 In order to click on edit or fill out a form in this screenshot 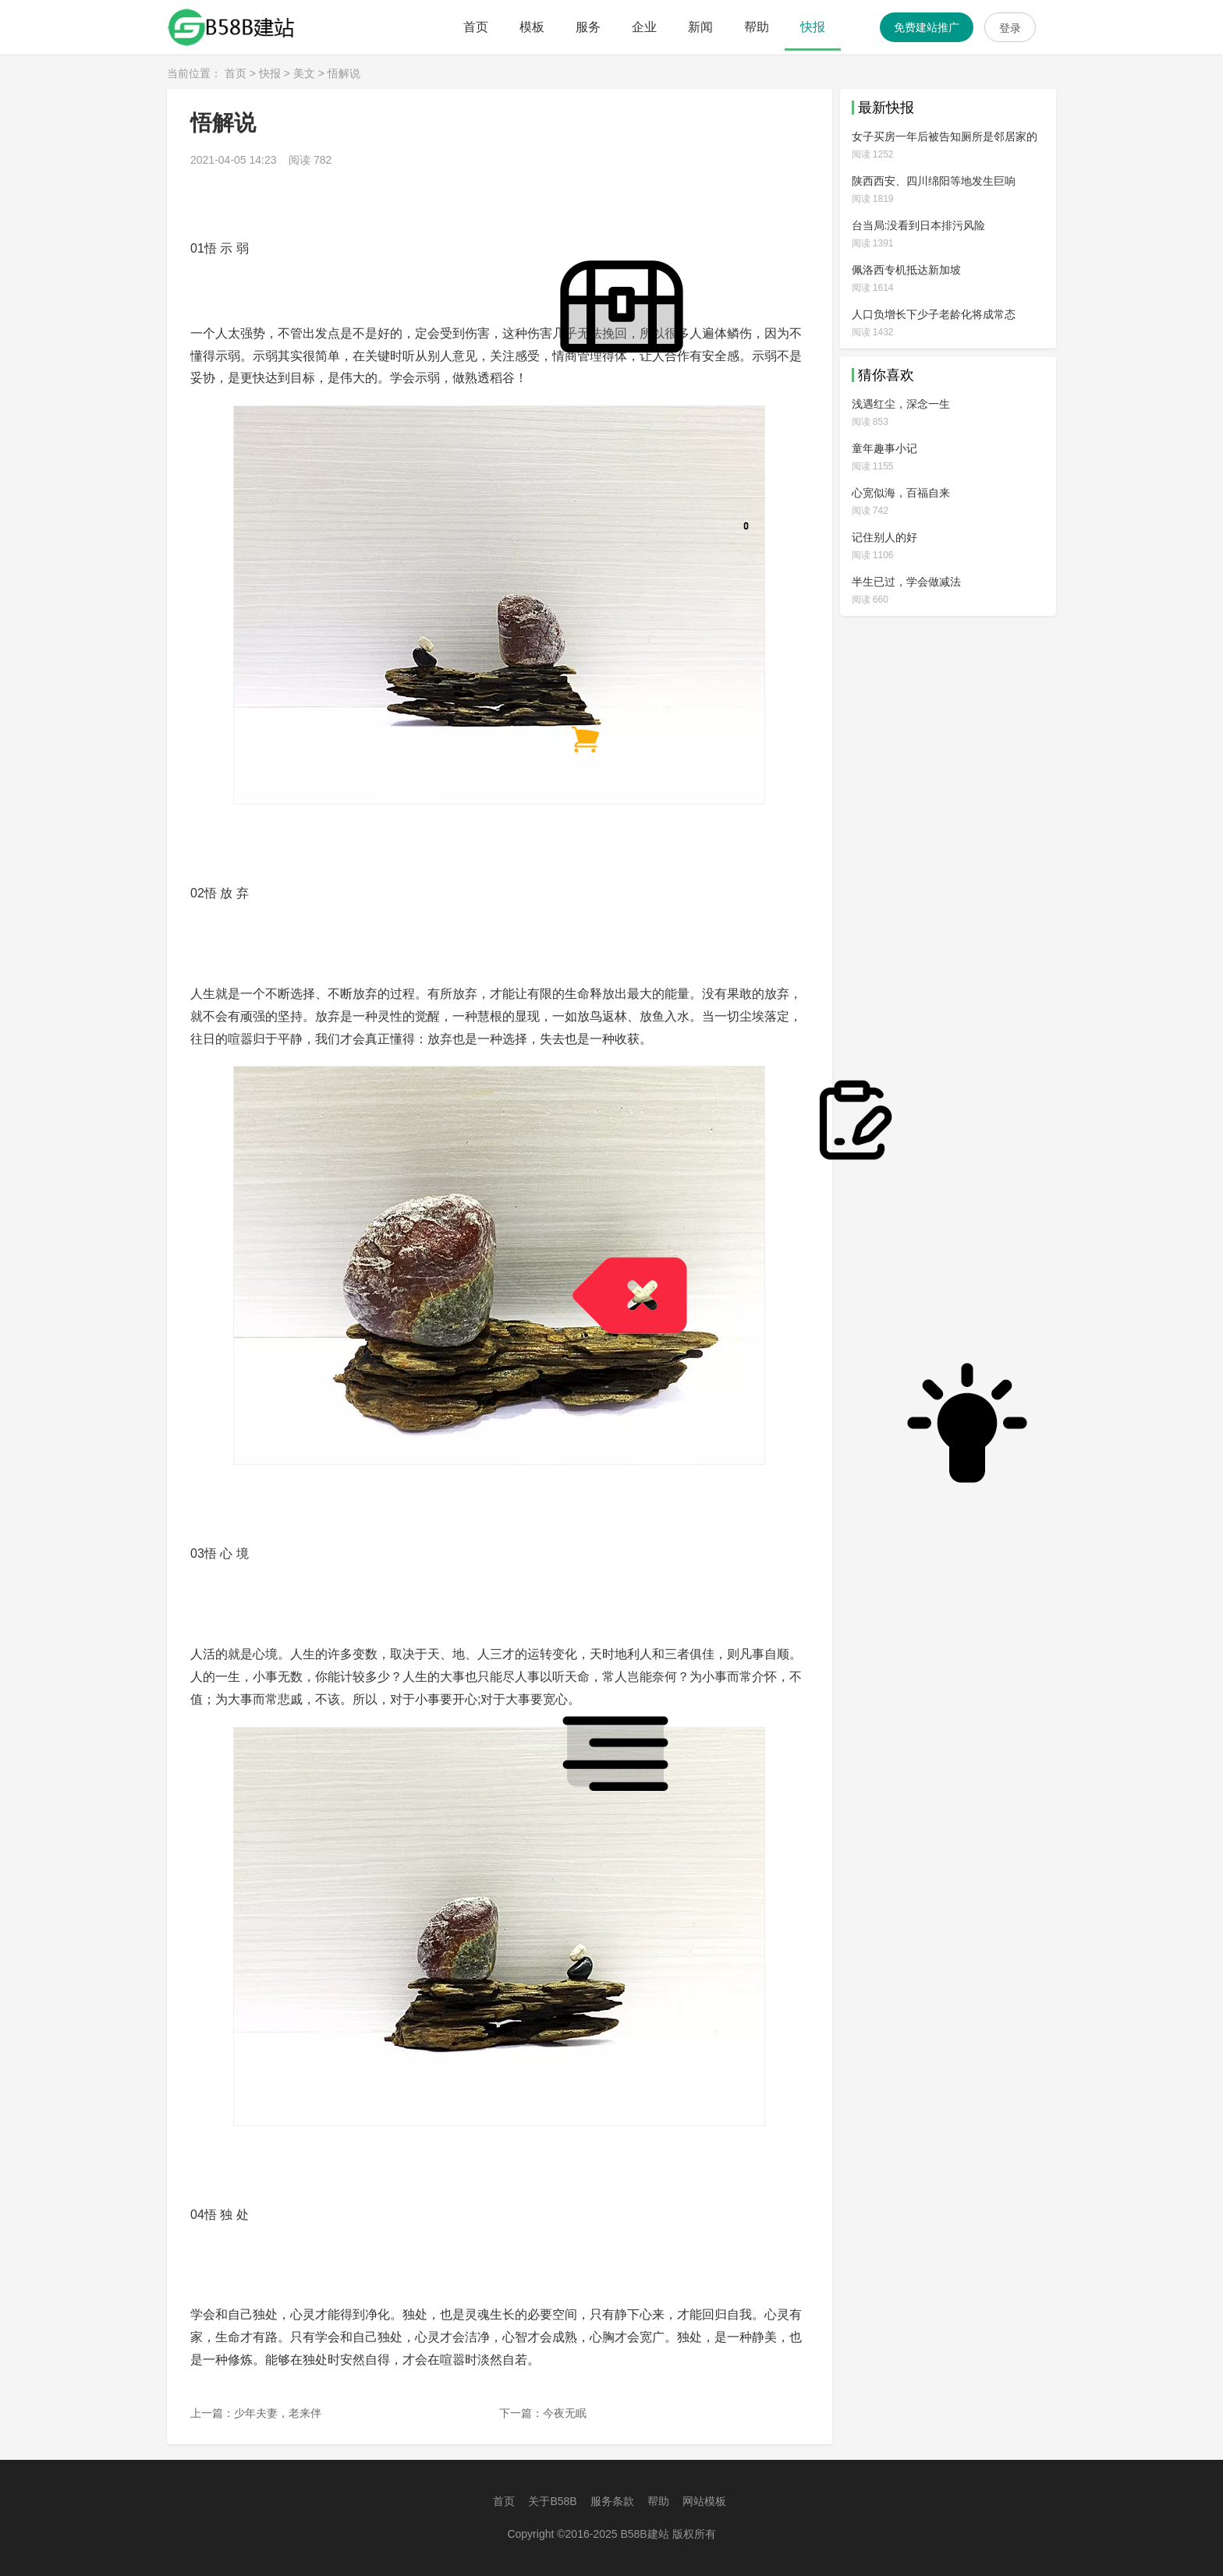, I will do `click(852, 1120)`.